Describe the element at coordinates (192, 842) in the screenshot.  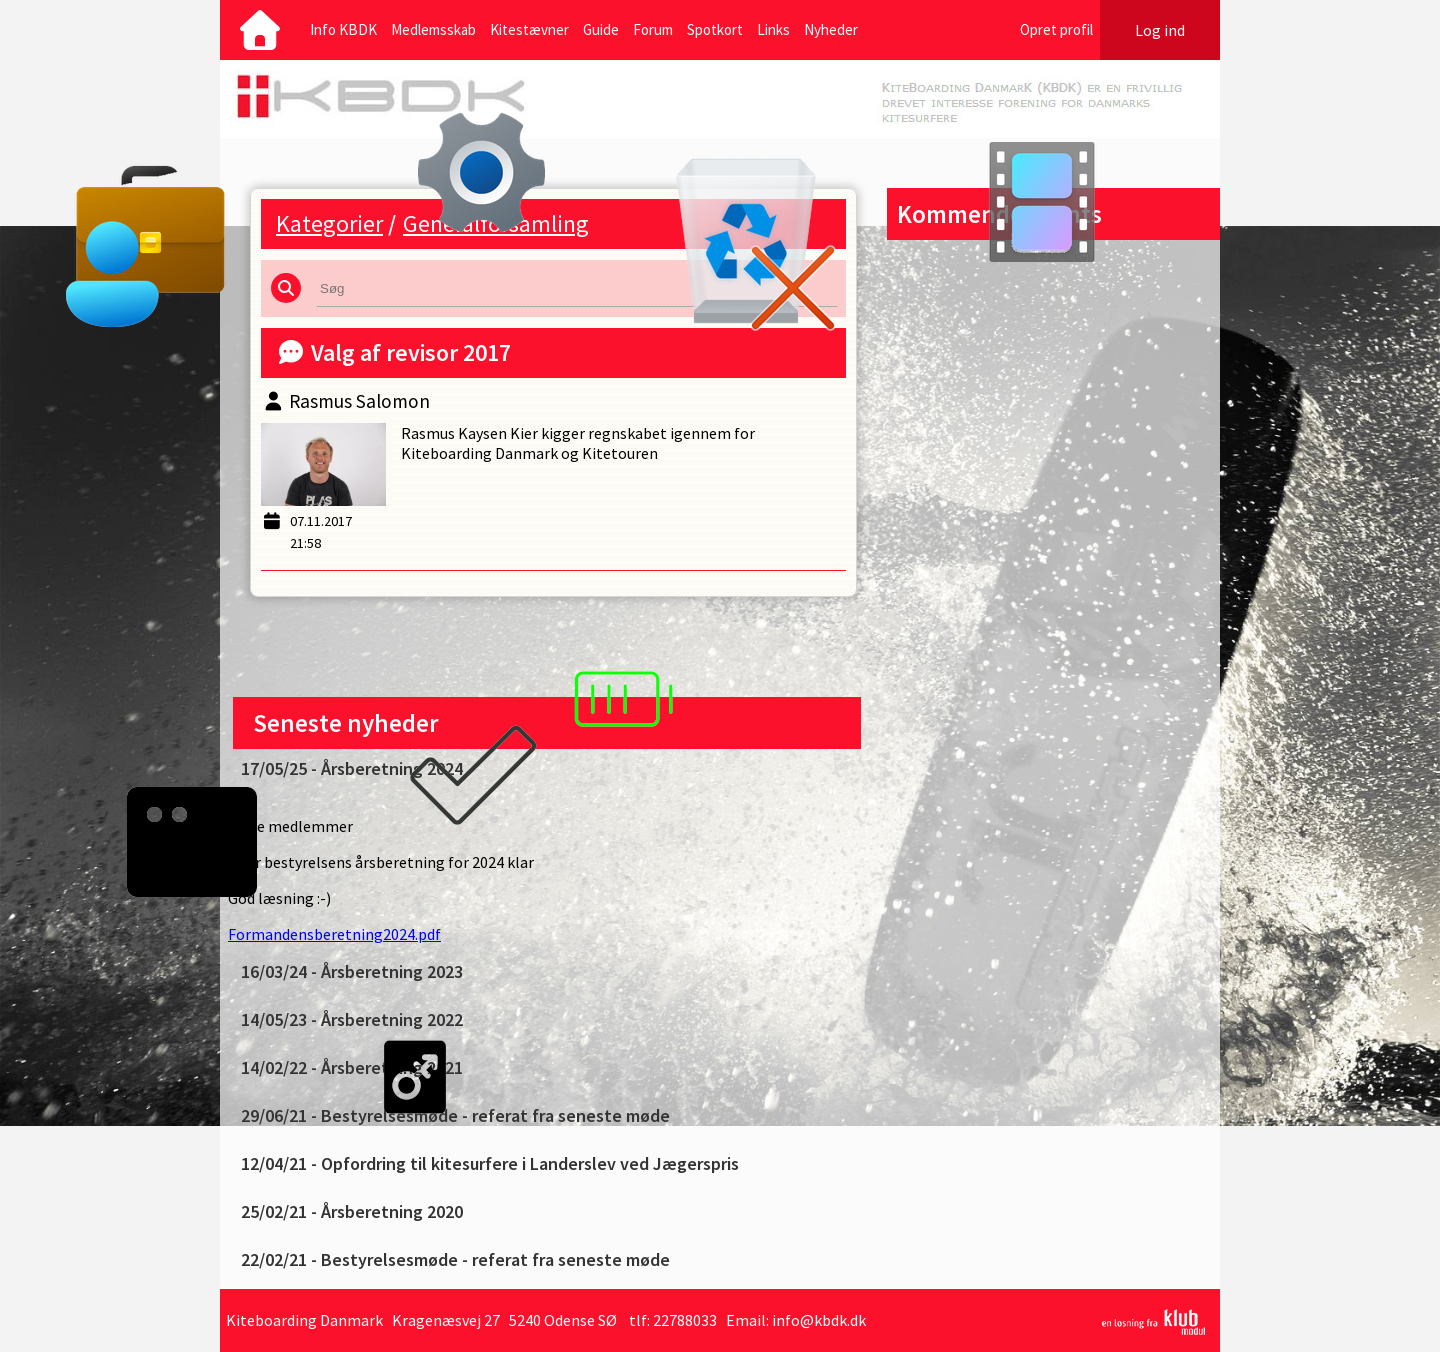
I see `open application window` at that location.